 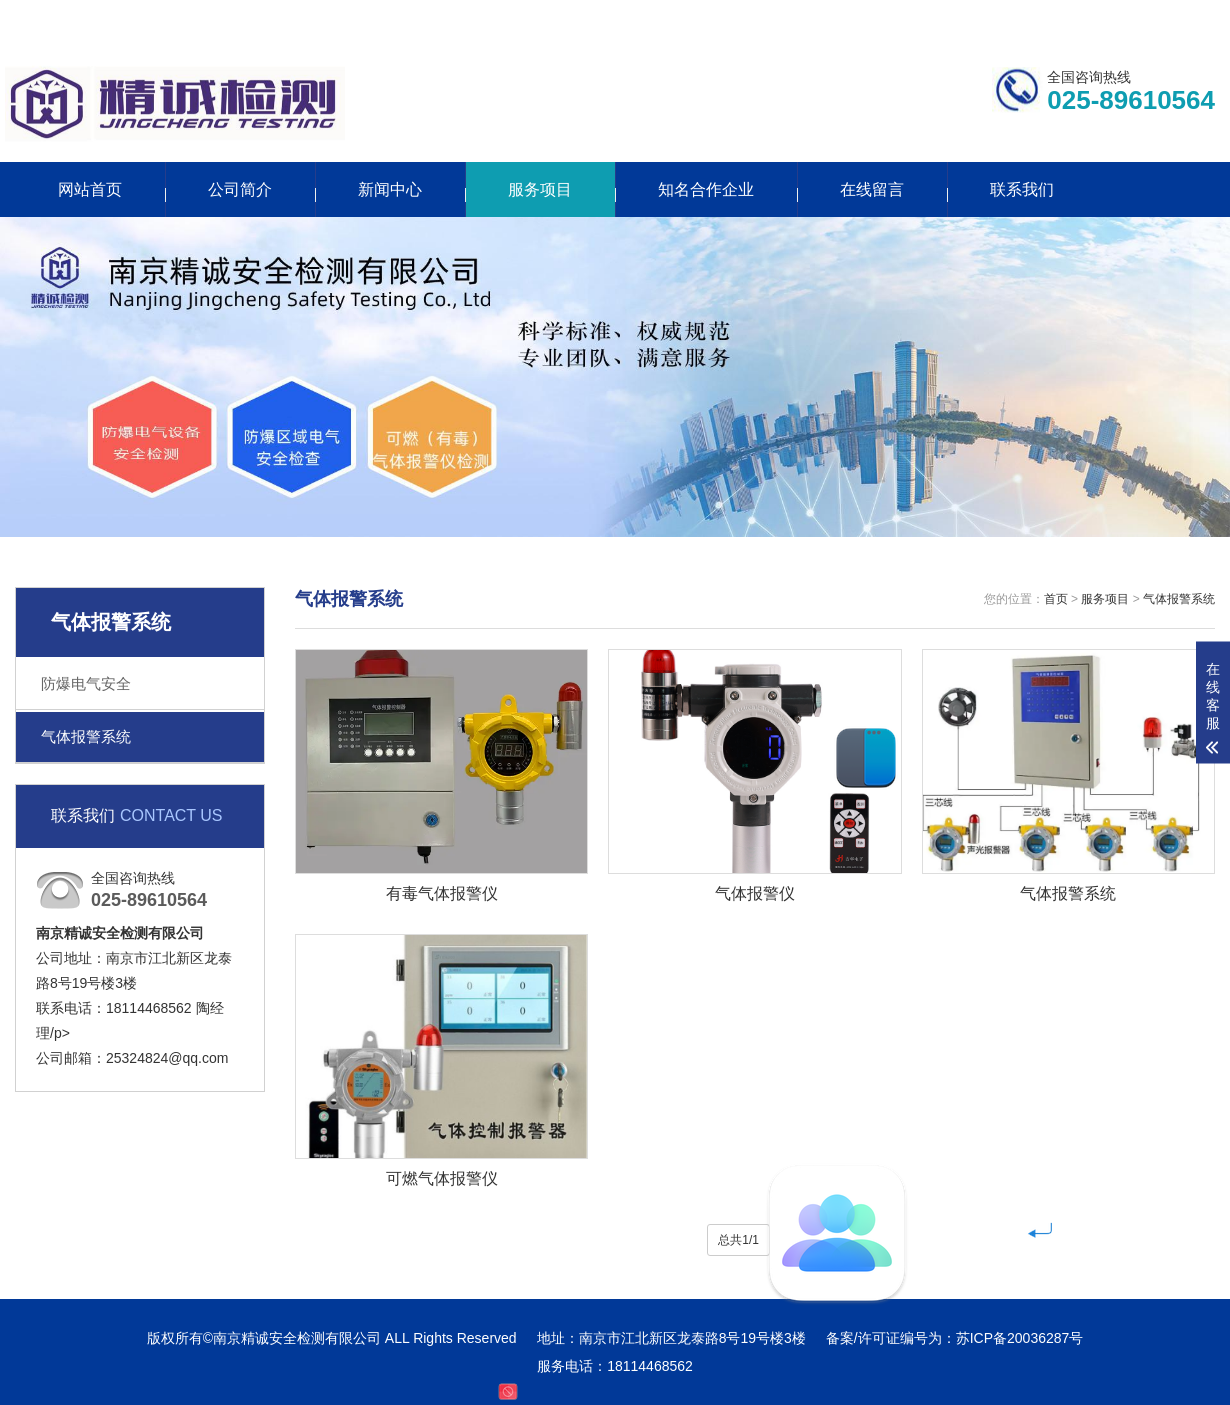 I want to click on reply to this email, so click(x=1039, y=1228).